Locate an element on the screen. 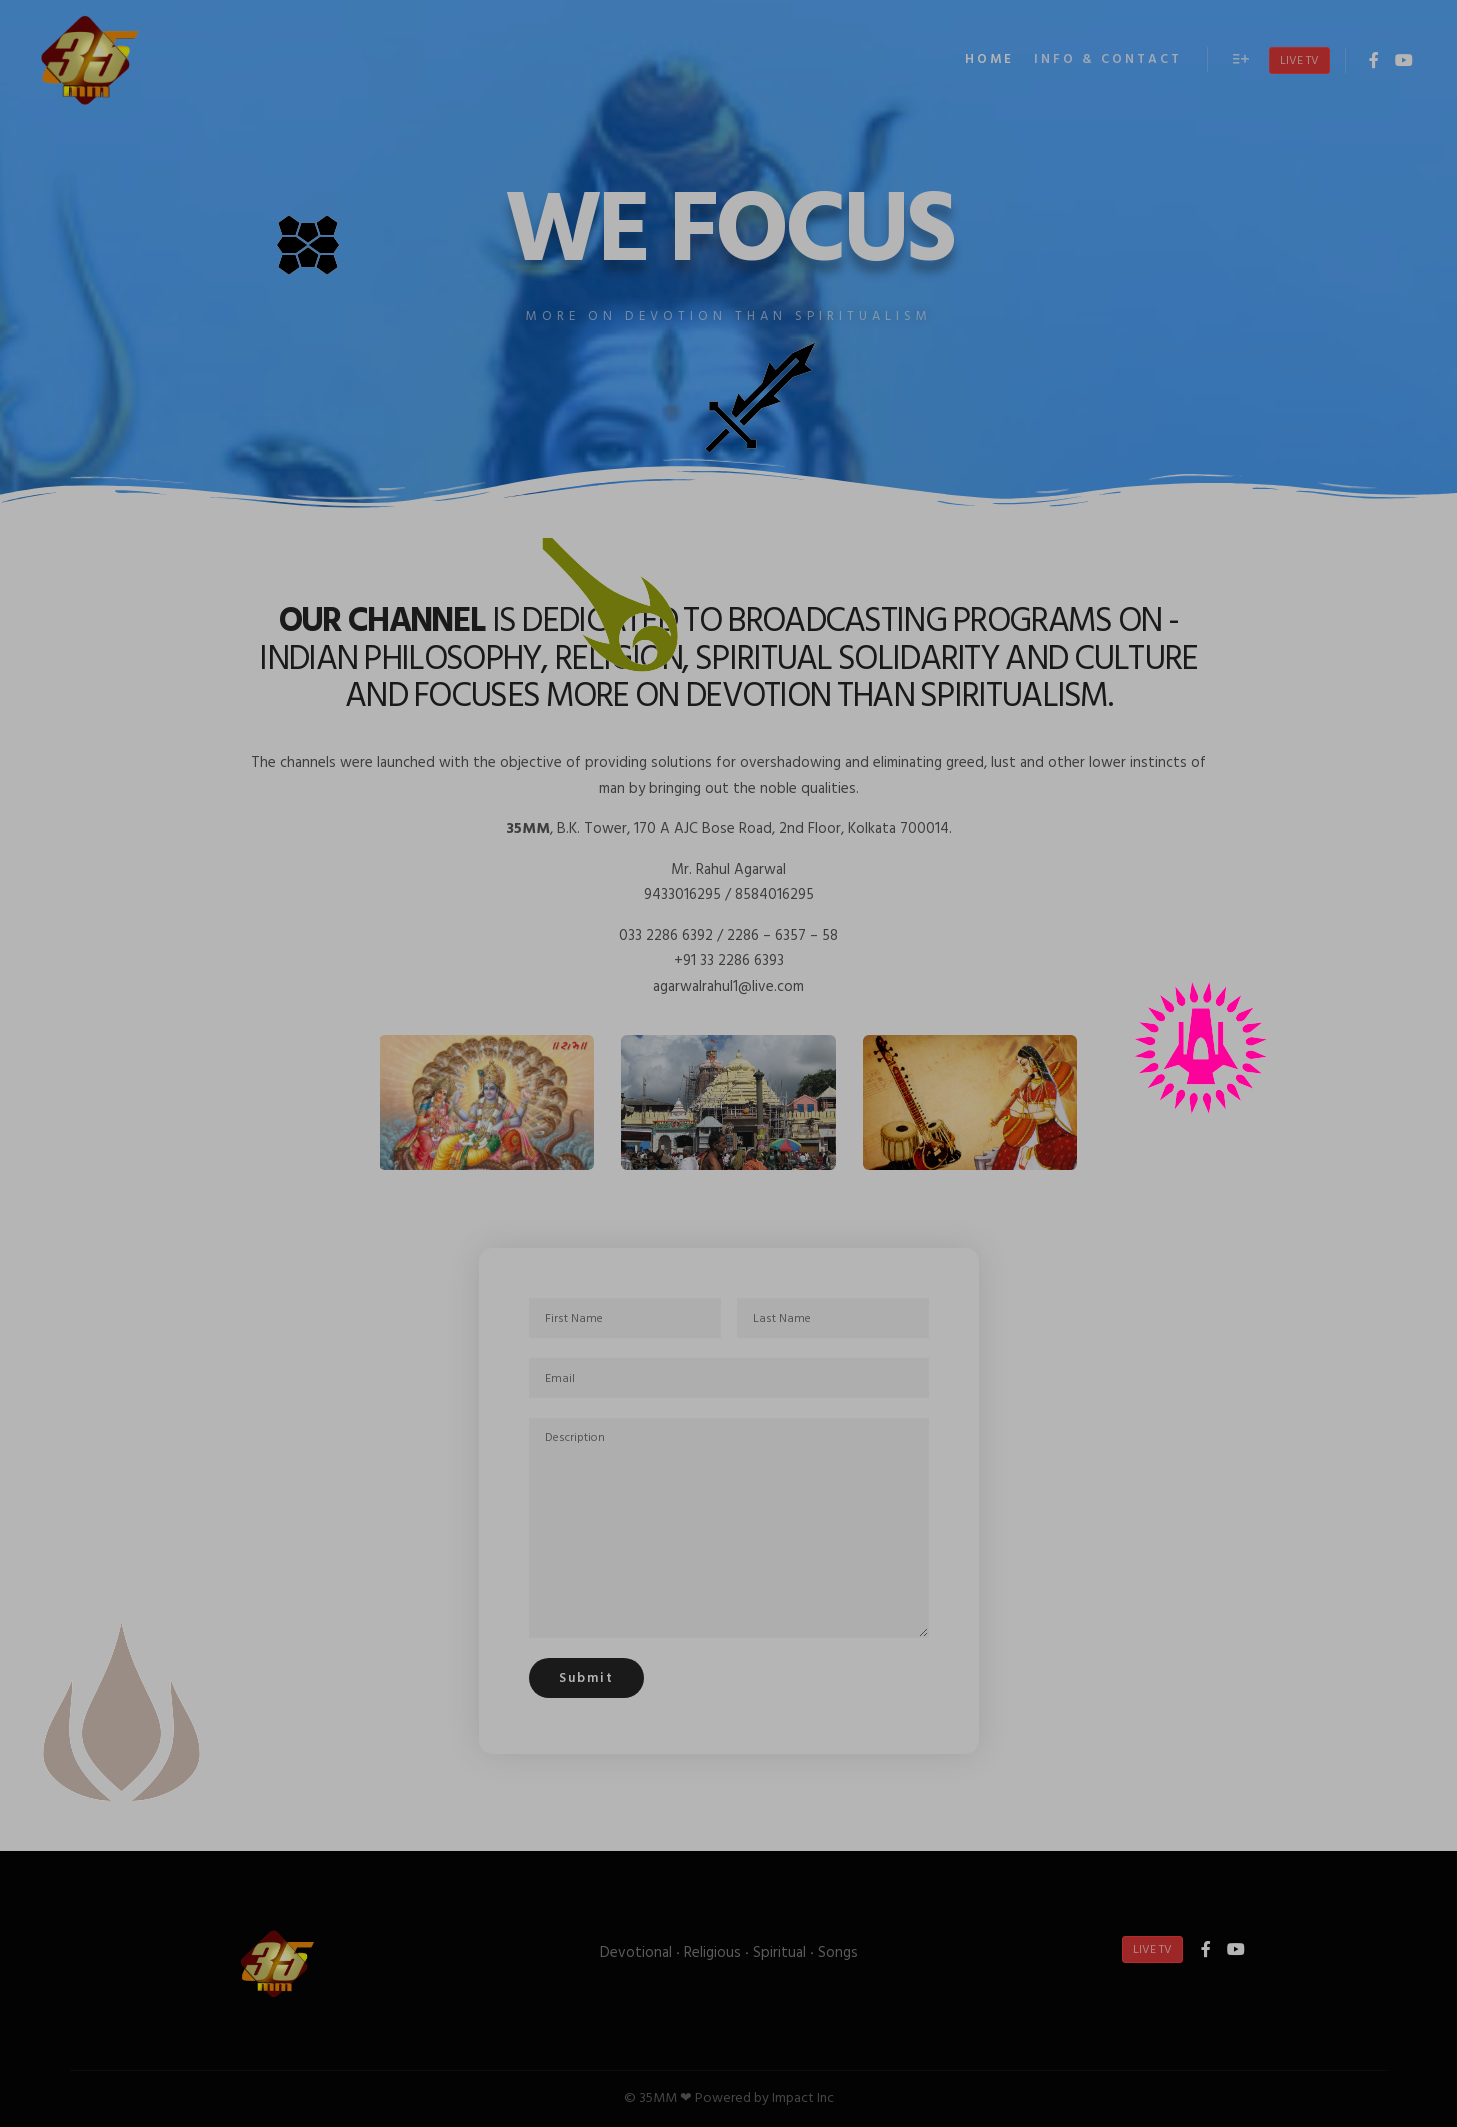 The height and width of the screenshot is (2127, 1457). indicates trending or hot content is located at coordinates (121, 1711).